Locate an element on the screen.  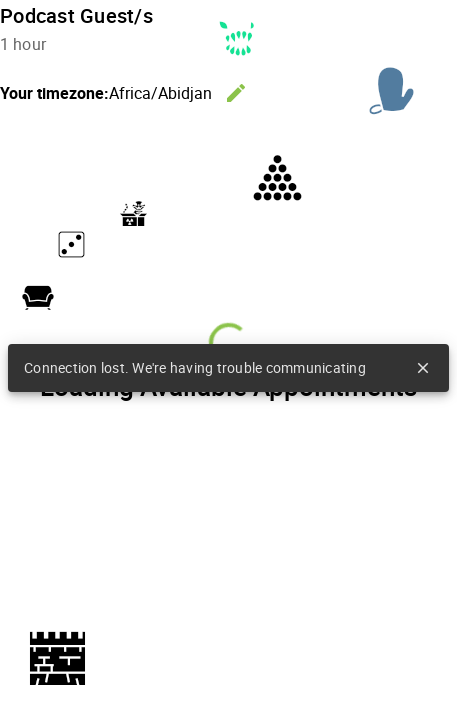
browse furniture or home decor items is located at coordinates (38, 298).